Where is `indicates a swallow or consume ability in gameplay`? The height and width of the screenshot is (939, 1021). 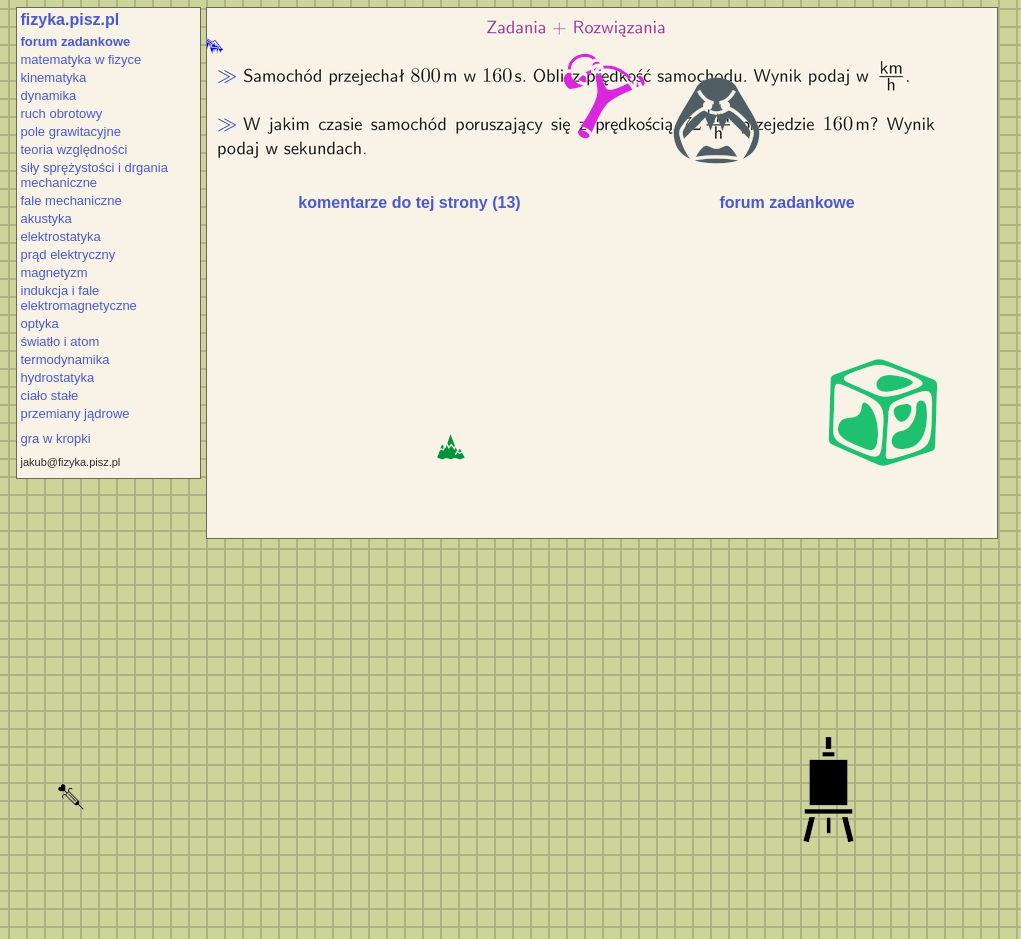
indicates a swallow or consume ability in gameplay is located at coordinates (716, 120).